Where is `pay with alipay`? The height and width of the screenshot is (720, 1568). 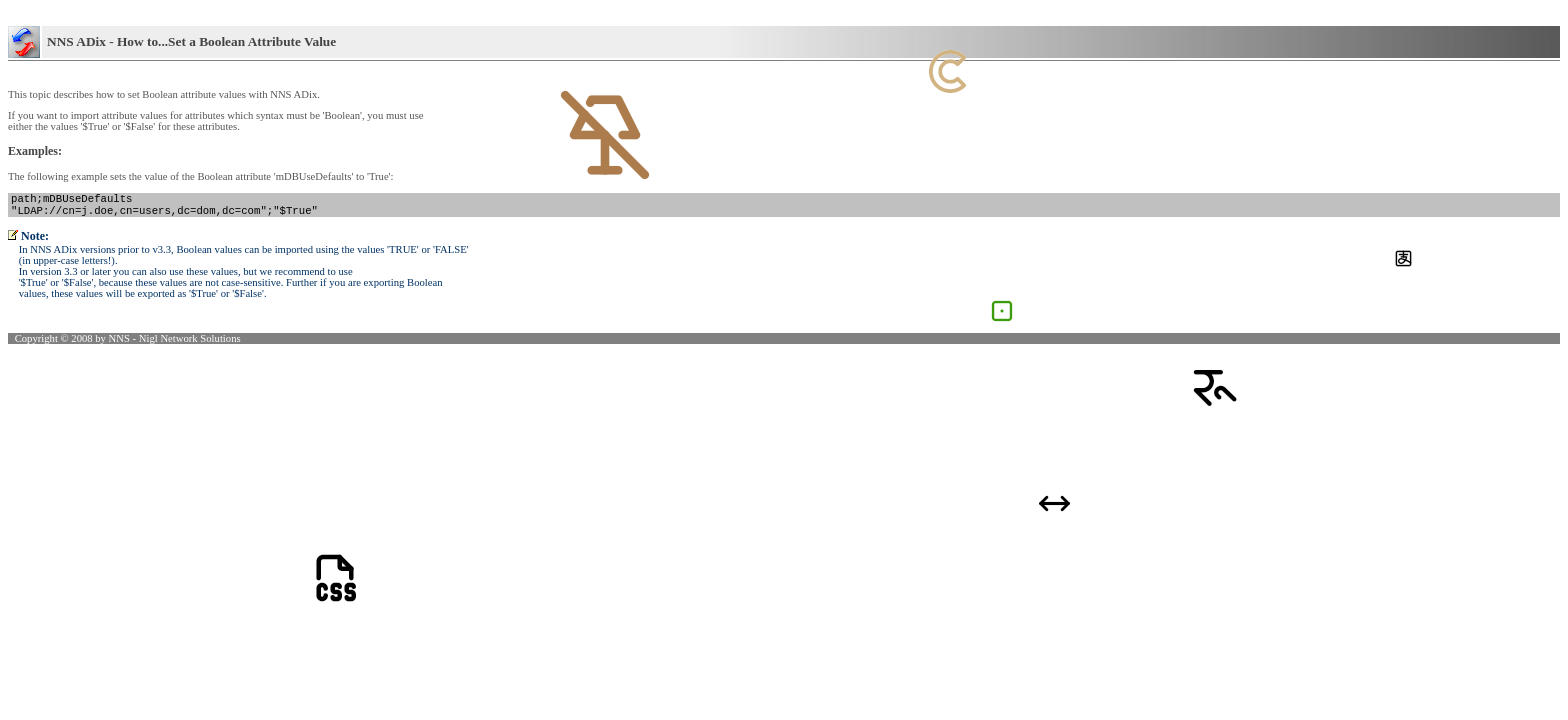
pay with alipay is located at coordinates (1403, 258).